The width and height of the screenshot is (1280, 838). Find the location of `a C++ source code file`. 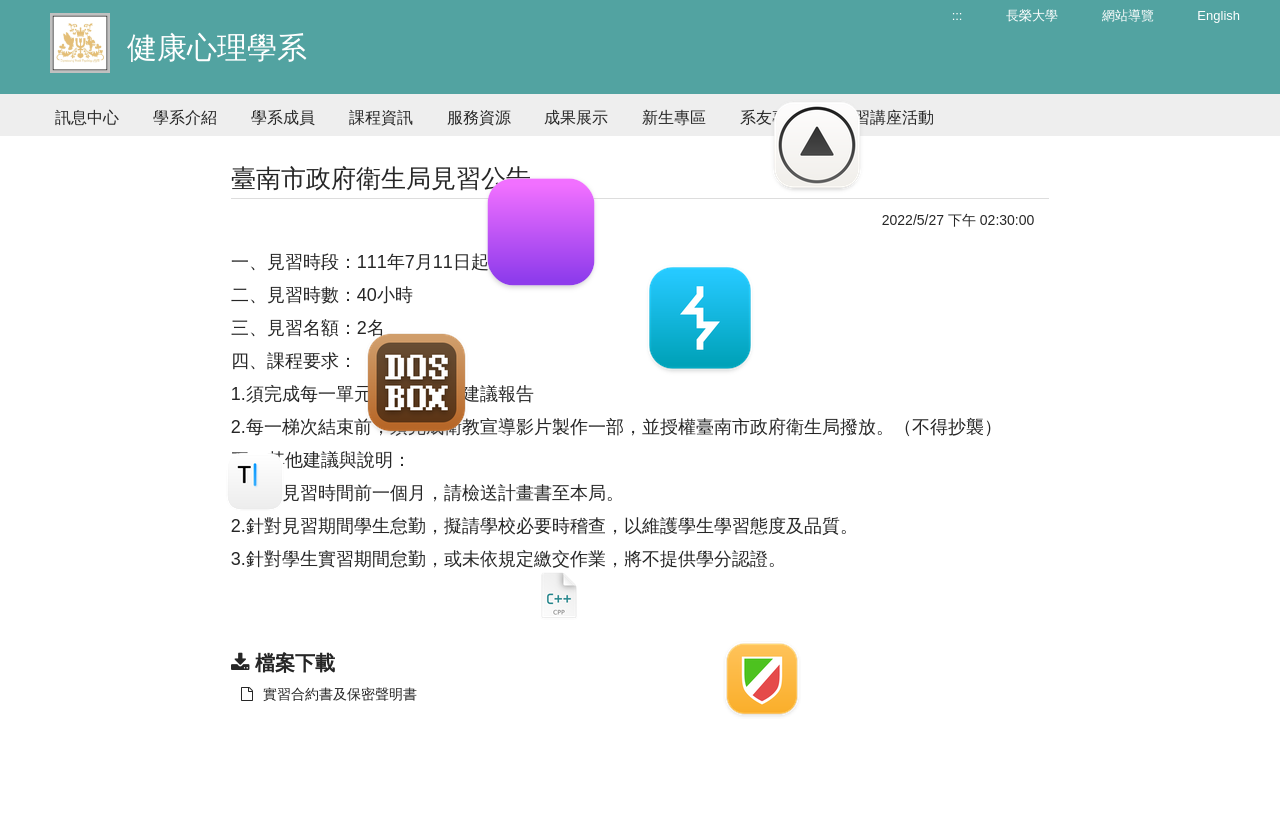

a C++ source code file is located at coordinates (559, 596).